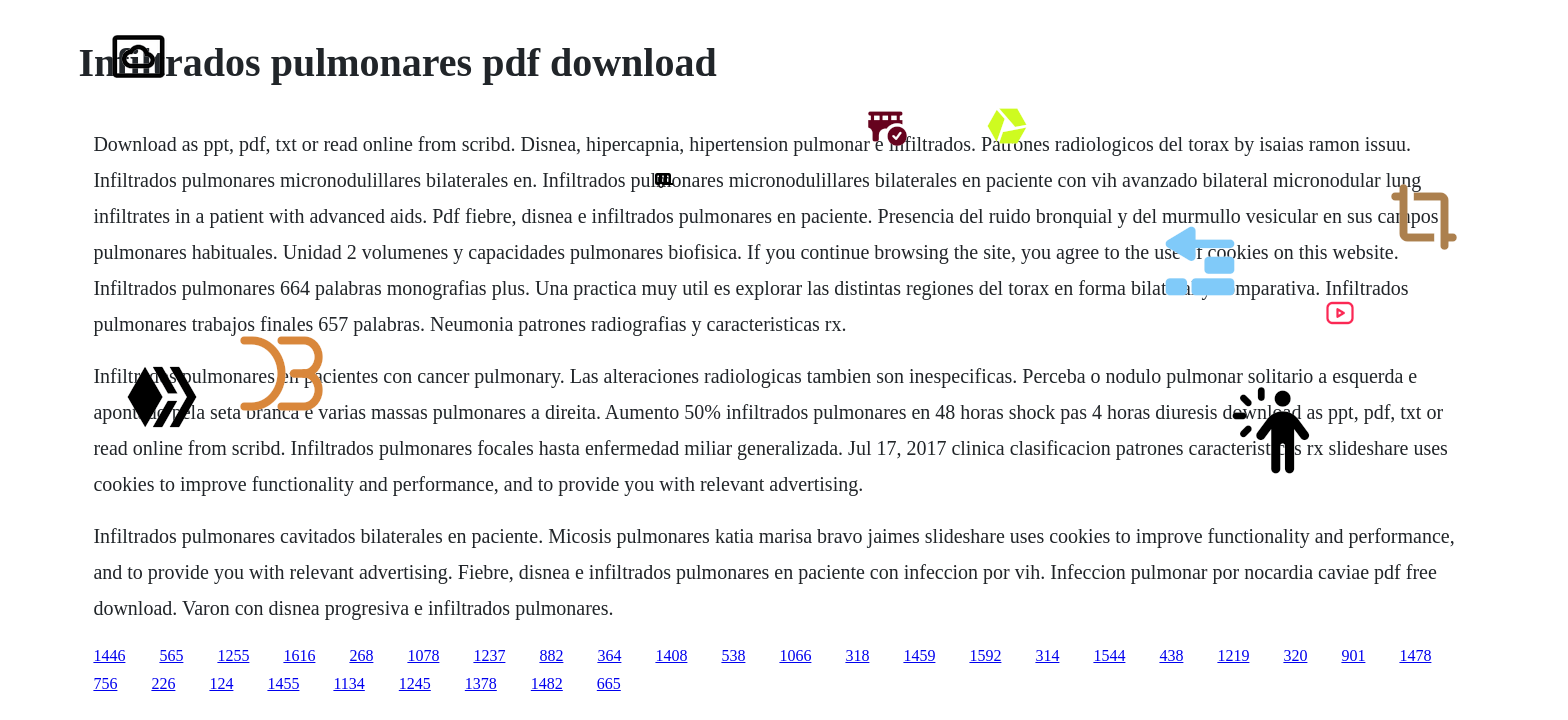 Image resolution: width=1568 pixels, height=720 pixels. Describe the element at coordinates (1278, 432) in the screenshot. I see `indicates a person with high energy or activity` at that location.